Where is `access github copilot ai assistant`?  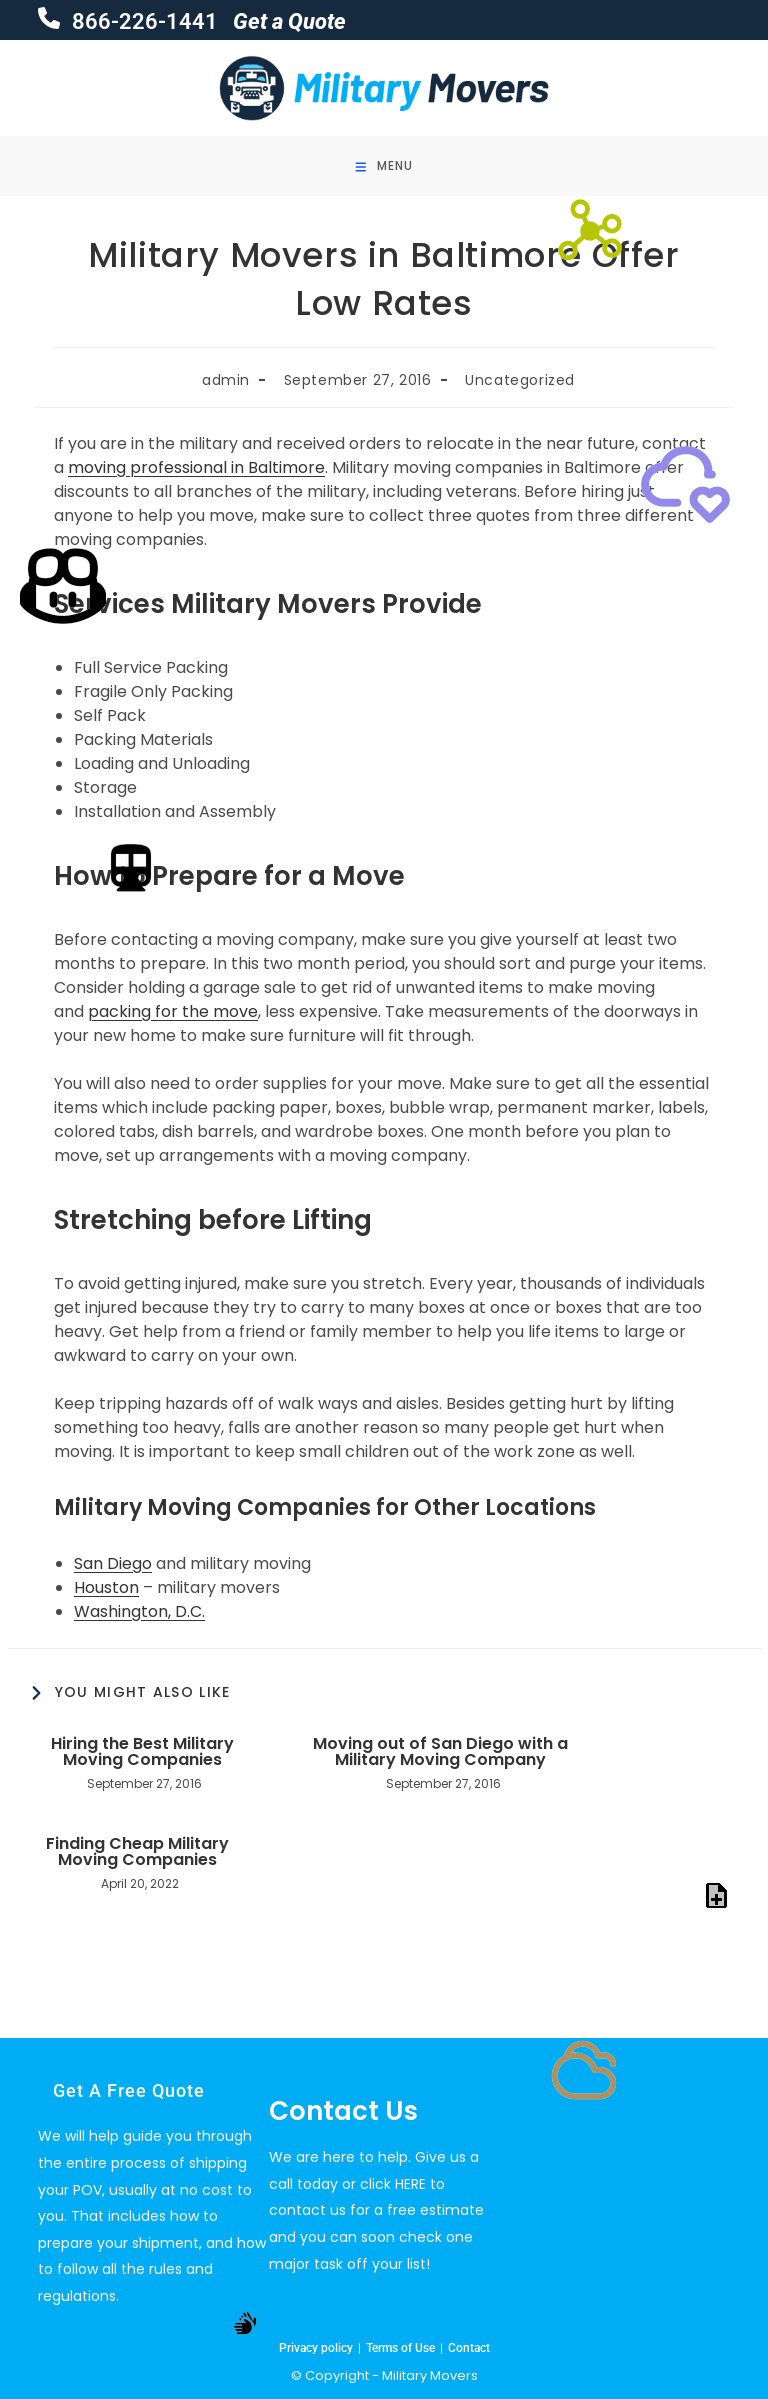
access github copilot ai assistant is located at coordinates (63, 586).